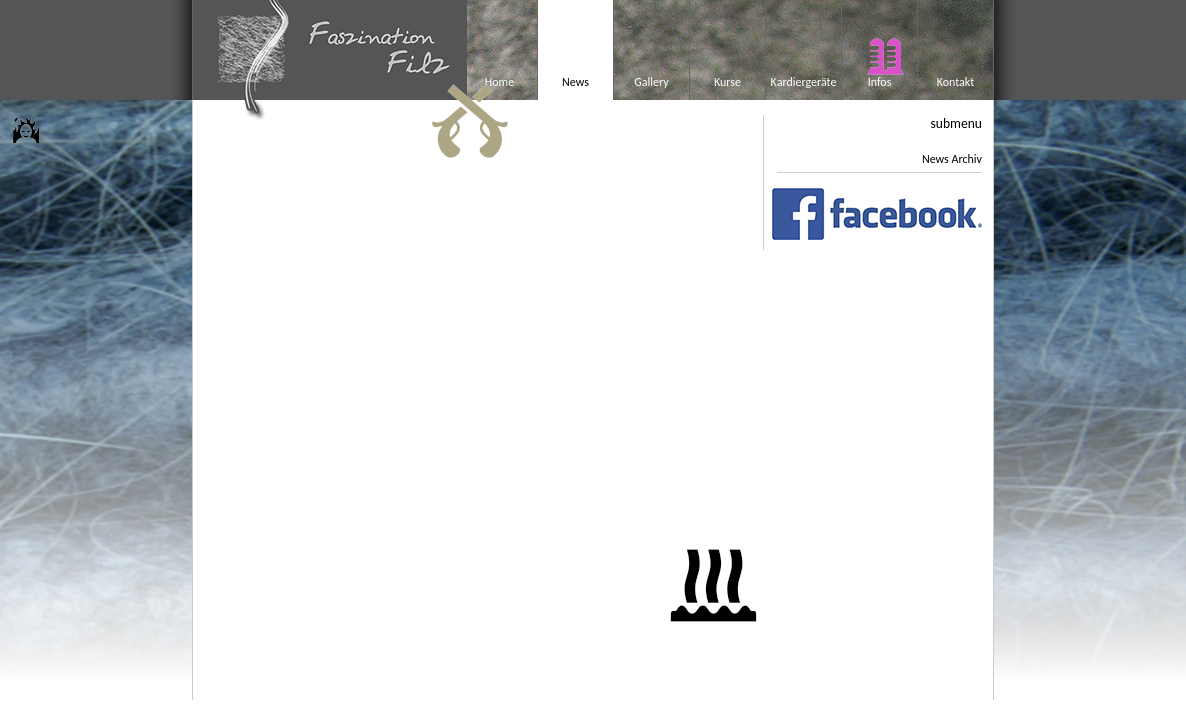 This screenshot has height=720, width=1186. Describe the element at coordinates (26, 130) in the screenshot. I see `pyromaniac character class or trait indicator` at that location.